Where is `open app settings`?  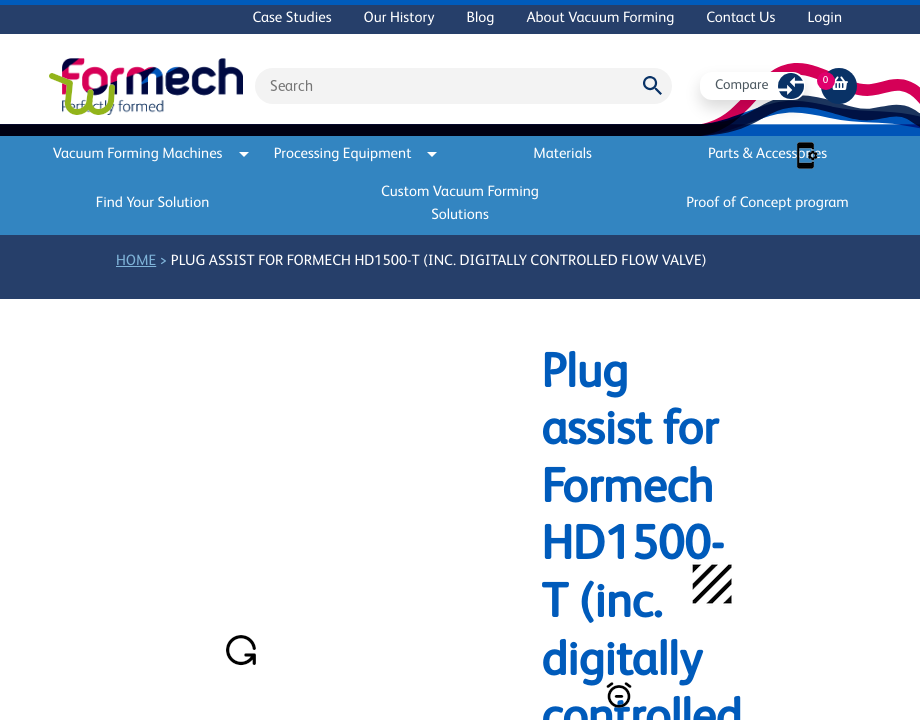 open app settings is located at coordinates (805, 155).